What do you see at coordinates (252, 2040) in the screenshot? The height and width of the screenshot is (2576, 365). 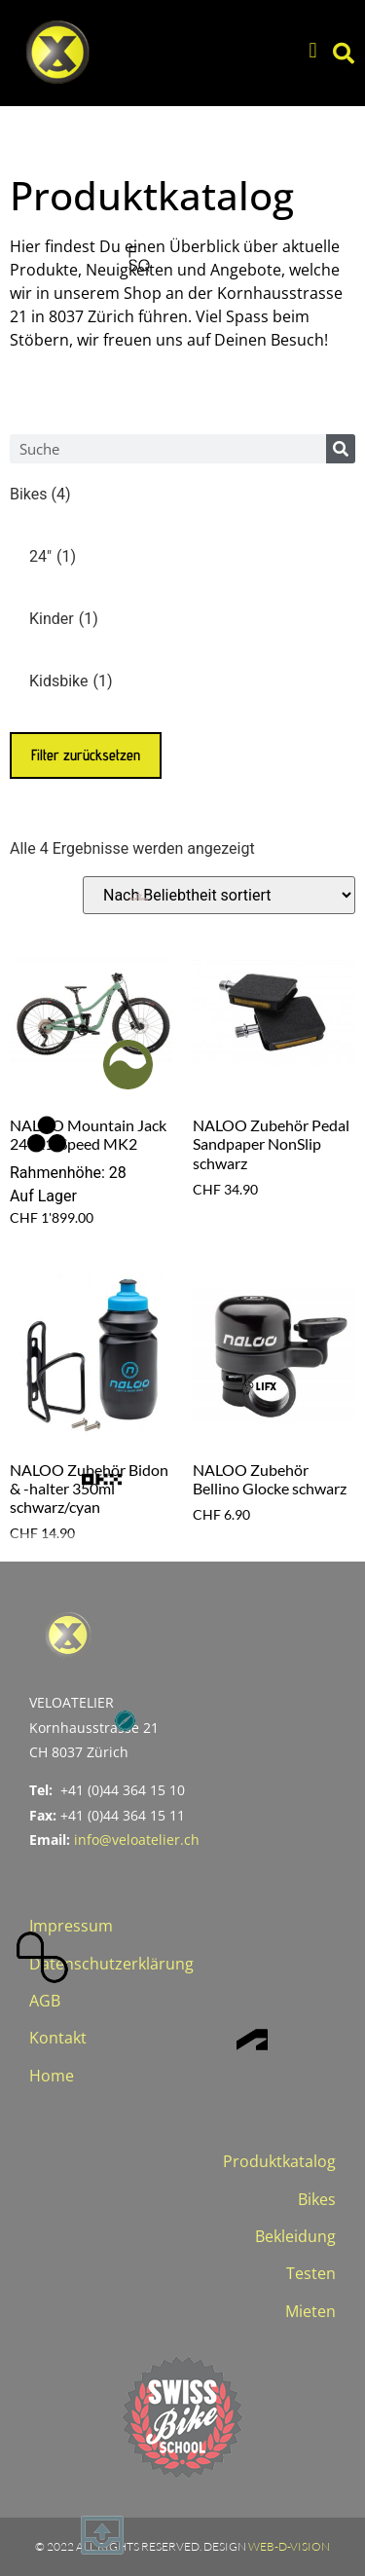 I see `autodesk logo` at bounding box center [252, 2040].